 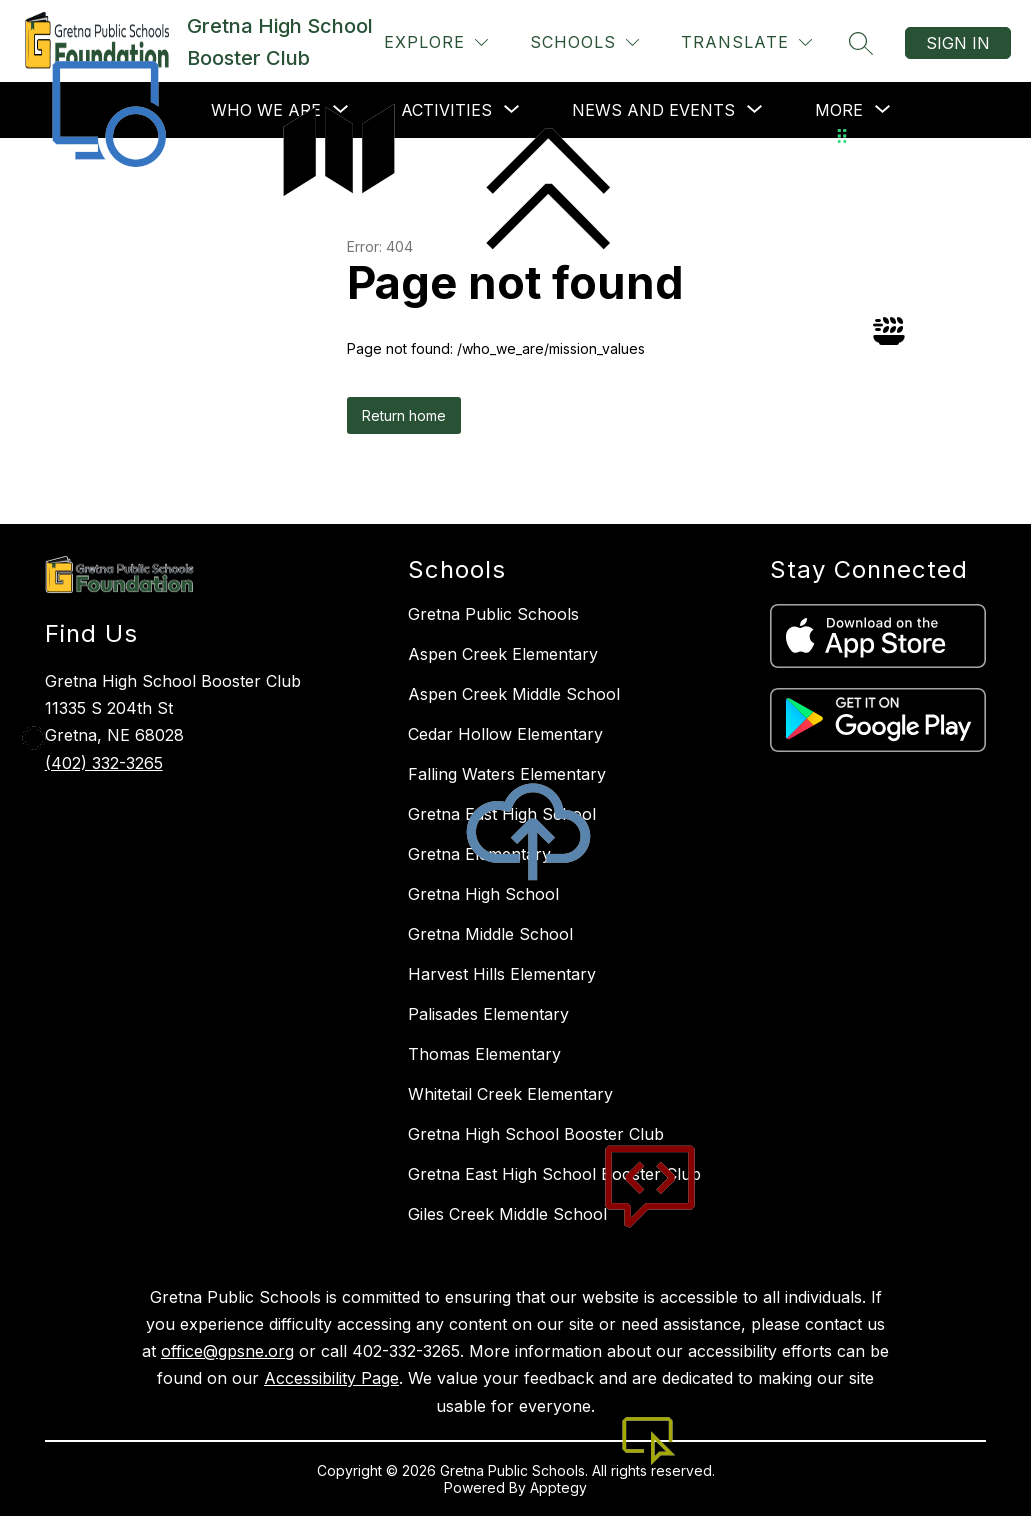 What do you see at coordinates (105, 106) in the screenshot?
I see `access virtual machine settings` at bounding box center [105, 106].